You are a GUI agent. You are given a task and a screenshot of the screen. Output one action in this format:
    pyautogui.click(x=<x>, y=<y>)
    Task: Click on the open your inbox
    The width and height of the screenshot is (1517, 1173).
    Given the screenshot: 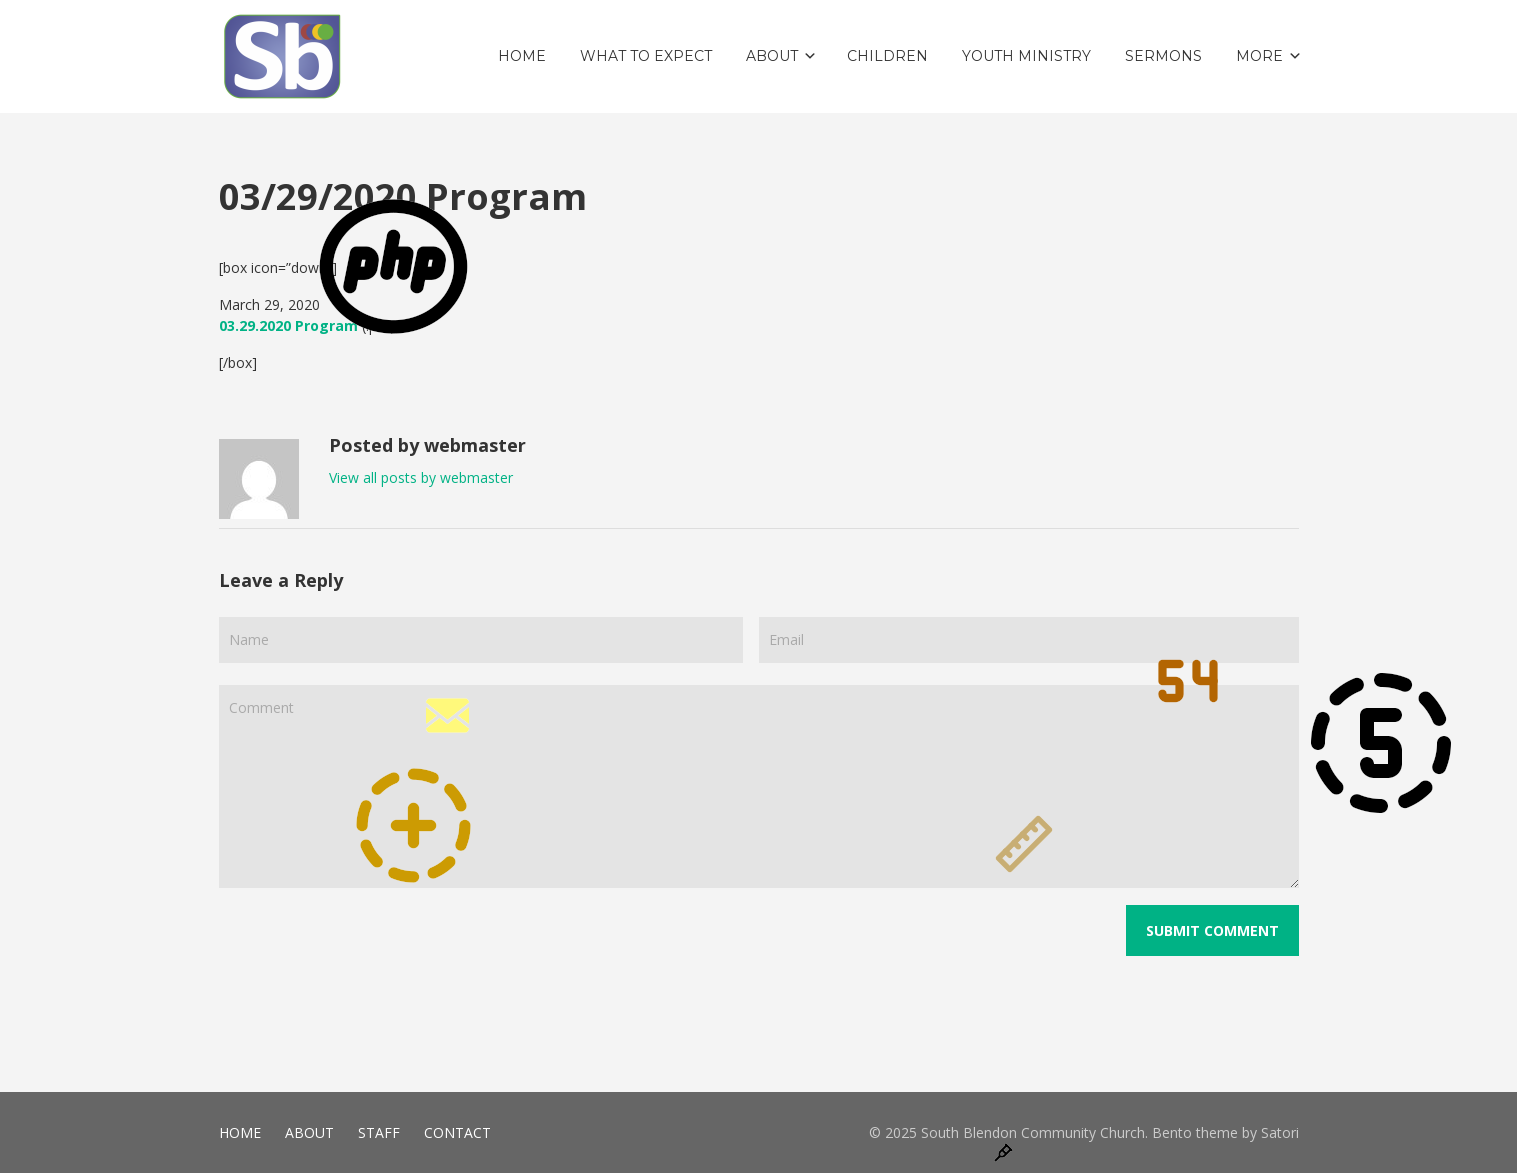 What is the action you would take?
    pyautogui.click(x=447, y=715)
    